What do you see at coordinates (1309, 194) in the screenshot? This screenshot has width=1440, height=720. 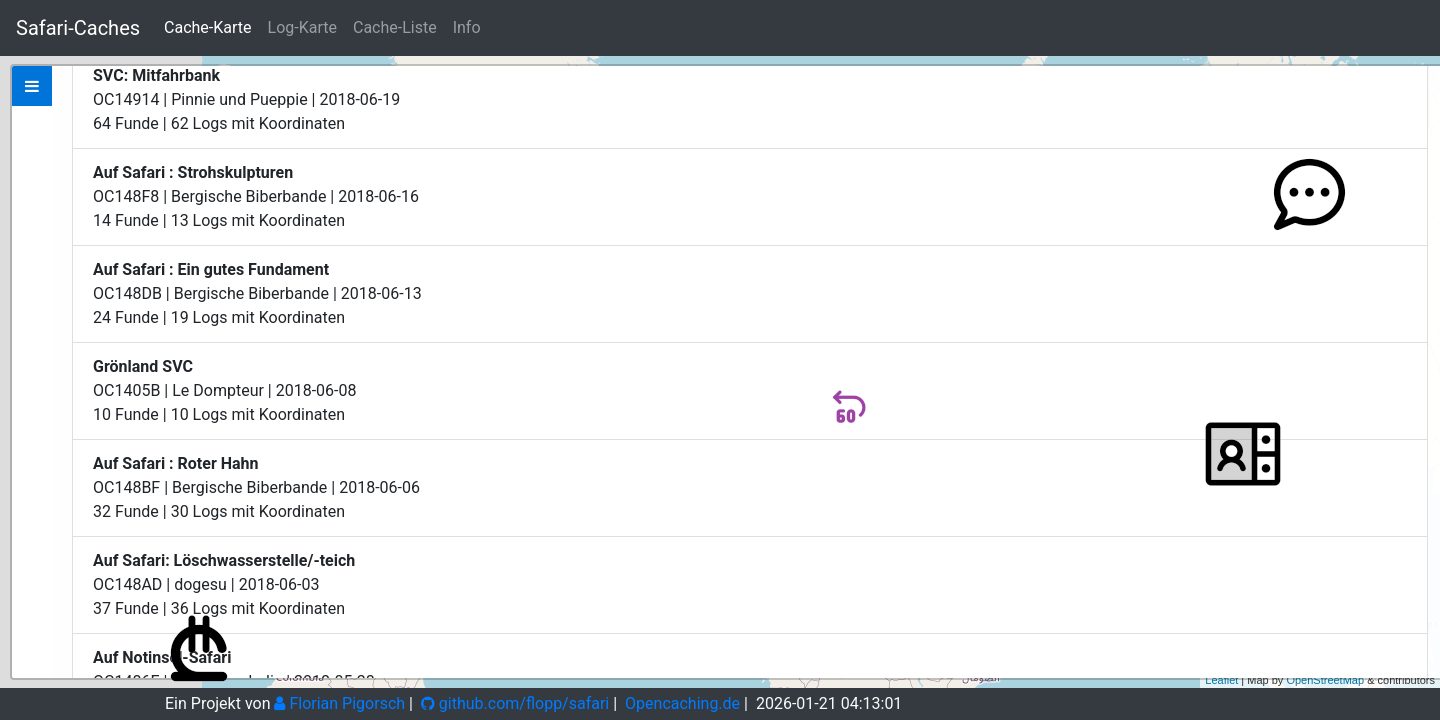 I see `open chat or messaging` at bounding box center [1309, 194].